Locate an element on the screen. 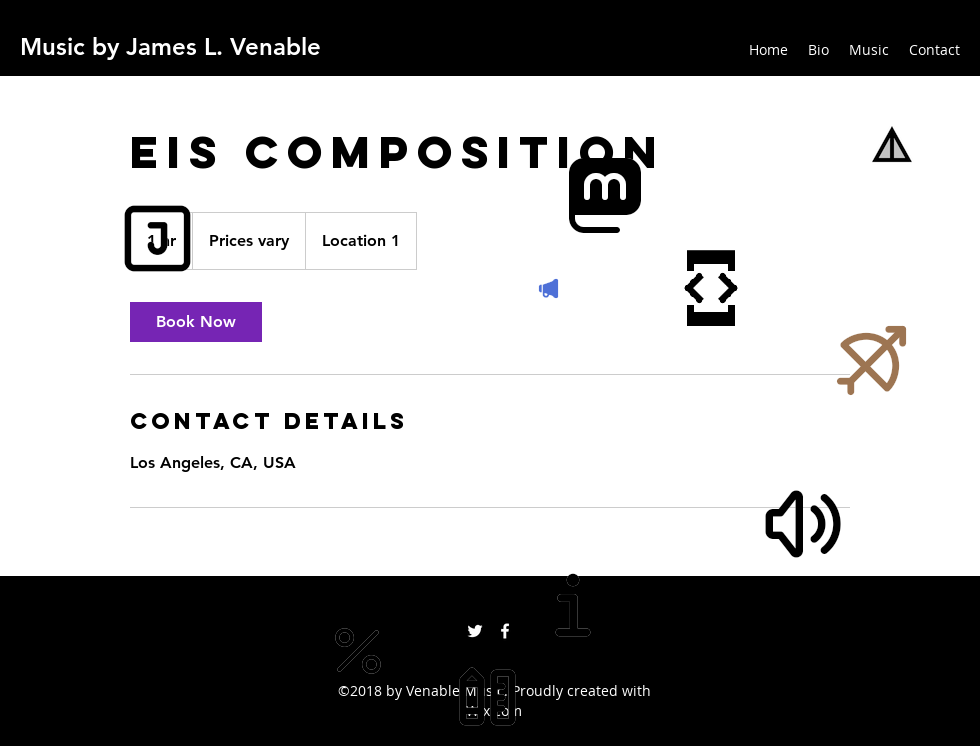  apply or view a discount is located at coordinates (358, 651).